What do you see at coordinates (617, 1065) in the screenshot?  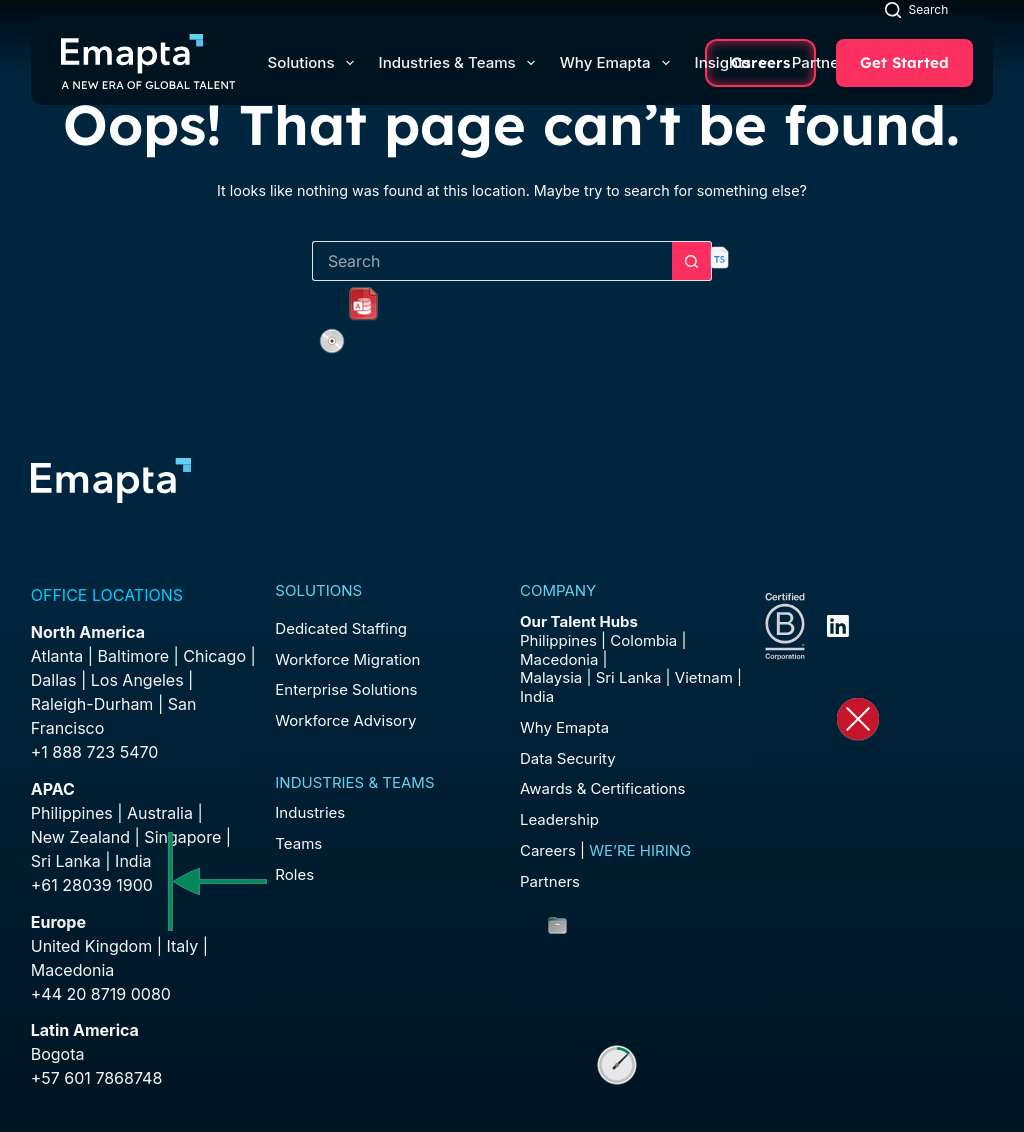 I see `open sysprof system profiler` at bounding box center [617, 1065].